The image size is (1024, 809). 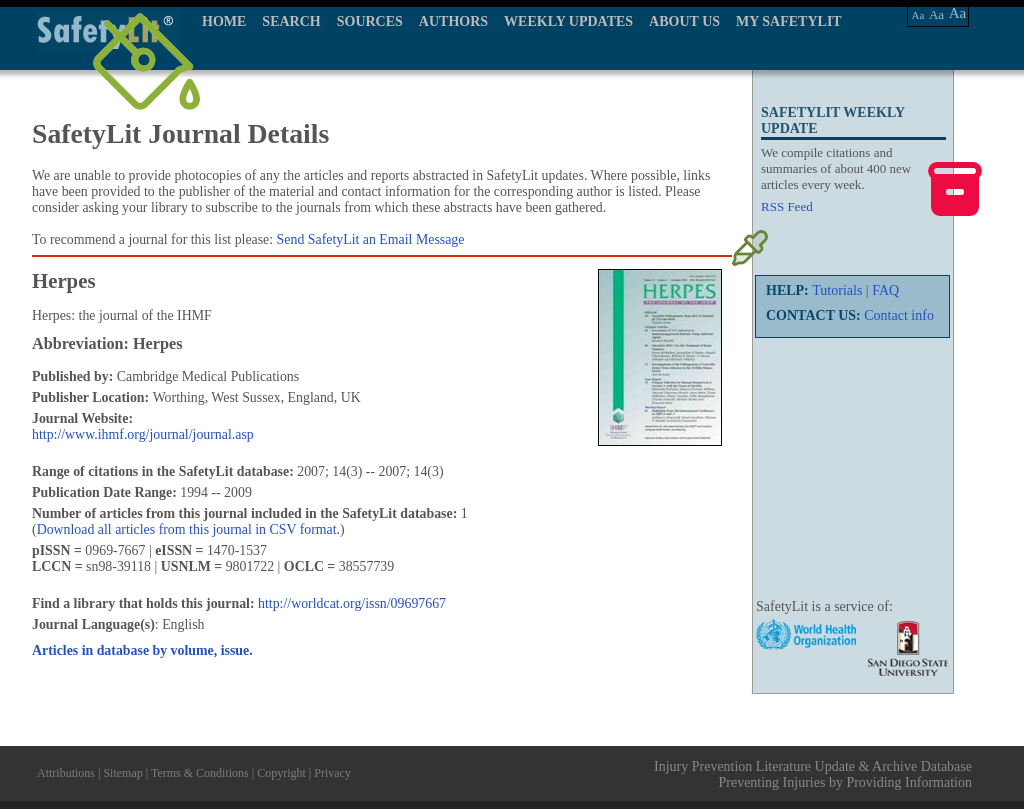 What do you see at coordinates (955, 189) in the screenshot?
I see `archive selected items` at bounding box center [955, 189].